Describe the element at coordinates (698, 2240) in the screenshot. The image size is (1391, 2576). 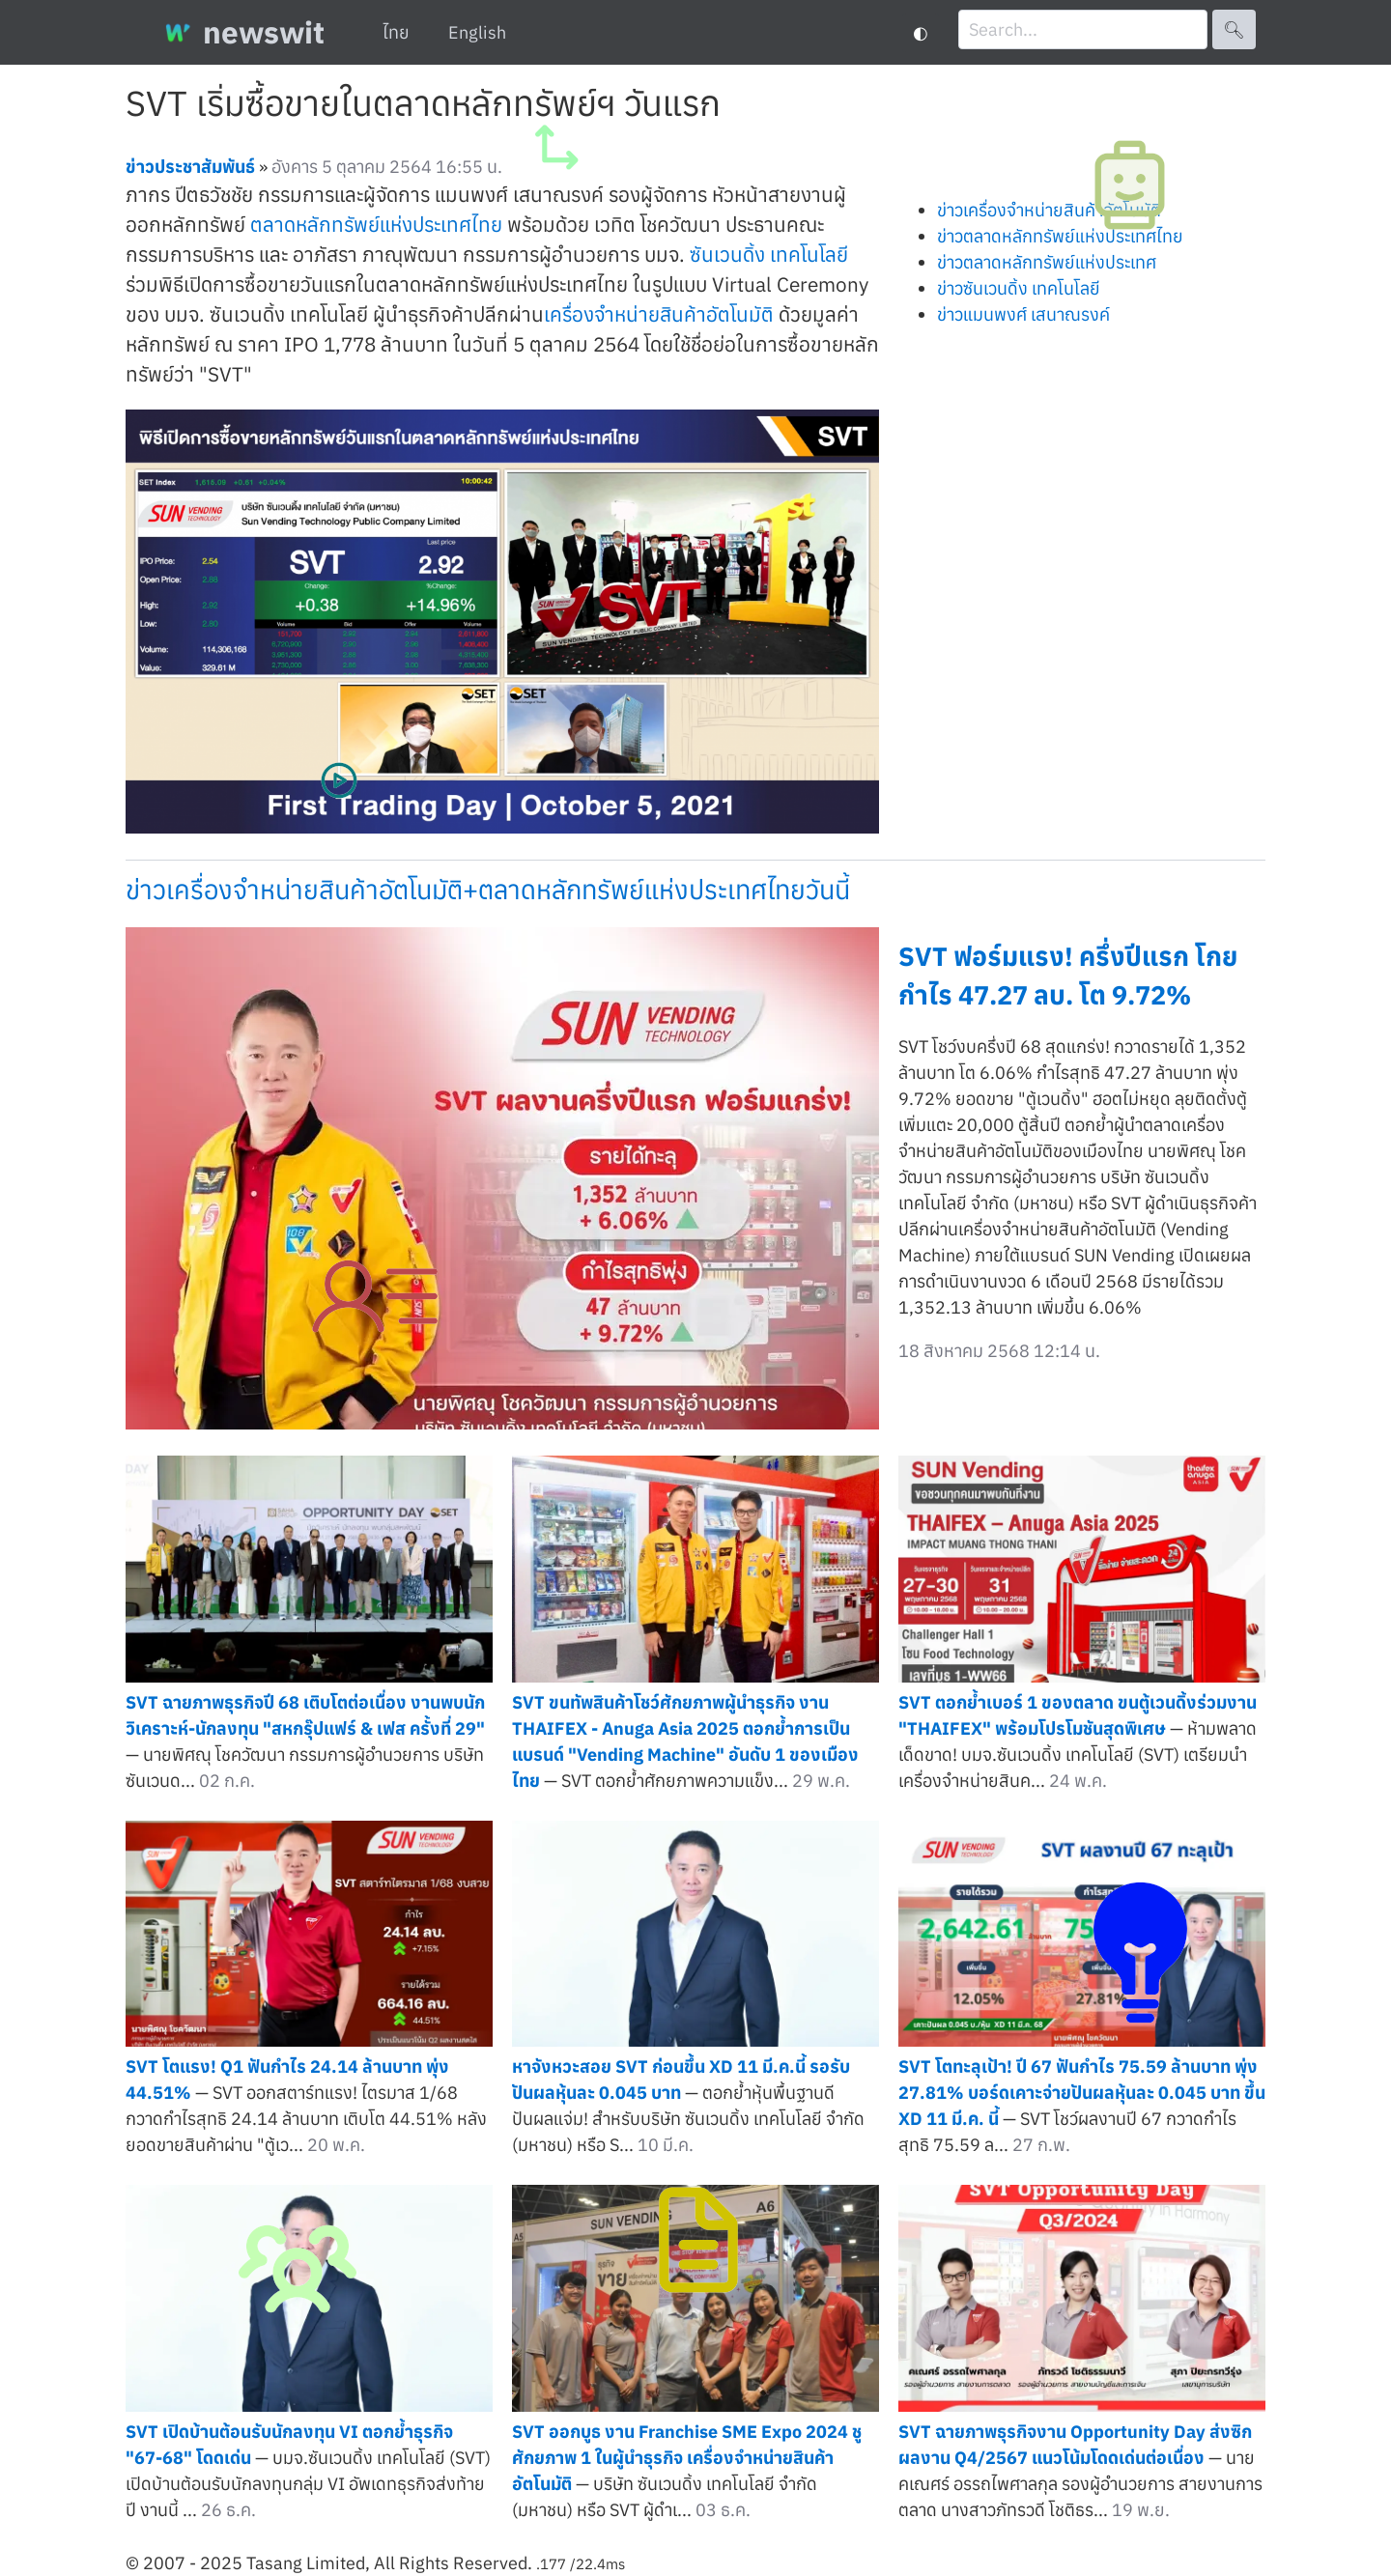
I see `view document contents` at that location.